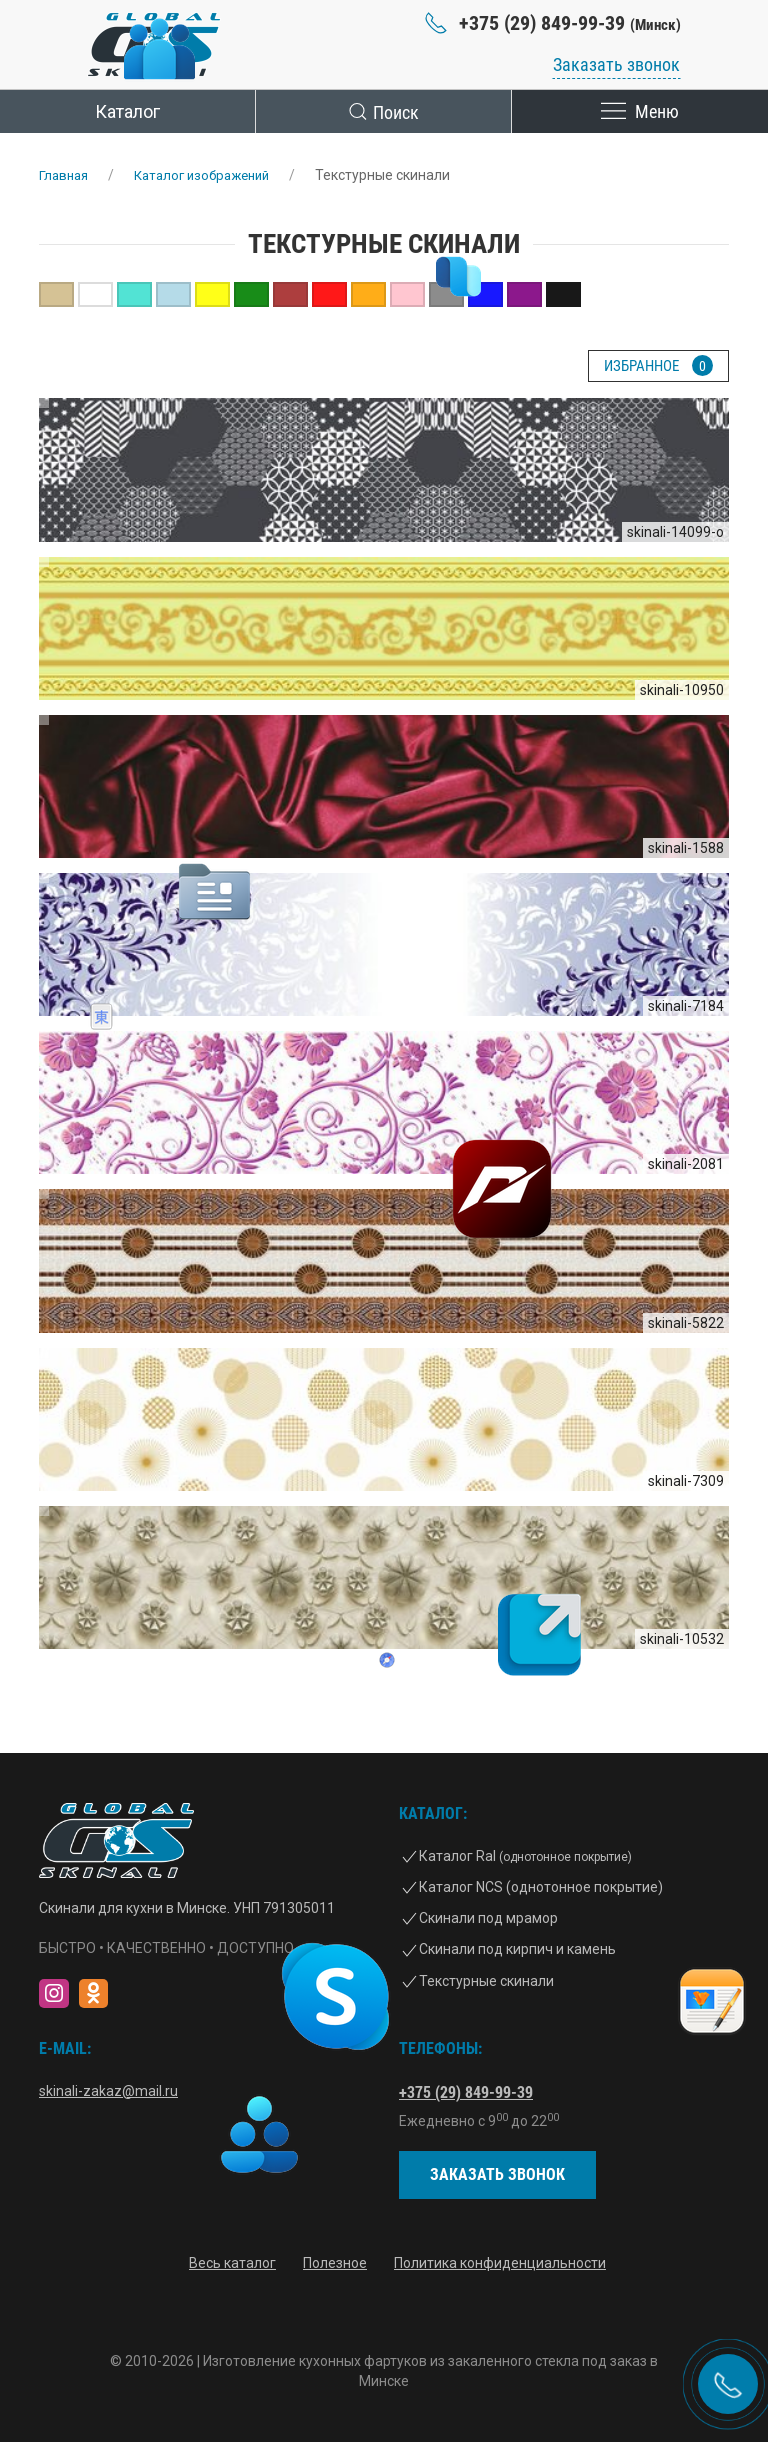 The width and height of the screenshot is (768, 2444). Describe the element at coordinates (712, 2001) in the screenshot. I see `open calligrawords app` at that location.